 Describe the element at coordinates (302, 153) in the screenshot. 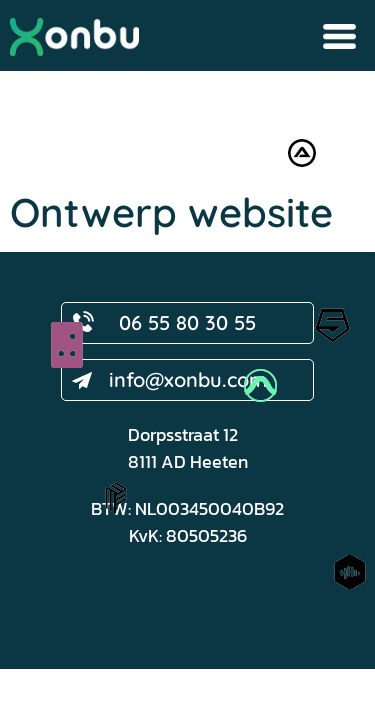

I see `autoit scripting language logo` at that location.